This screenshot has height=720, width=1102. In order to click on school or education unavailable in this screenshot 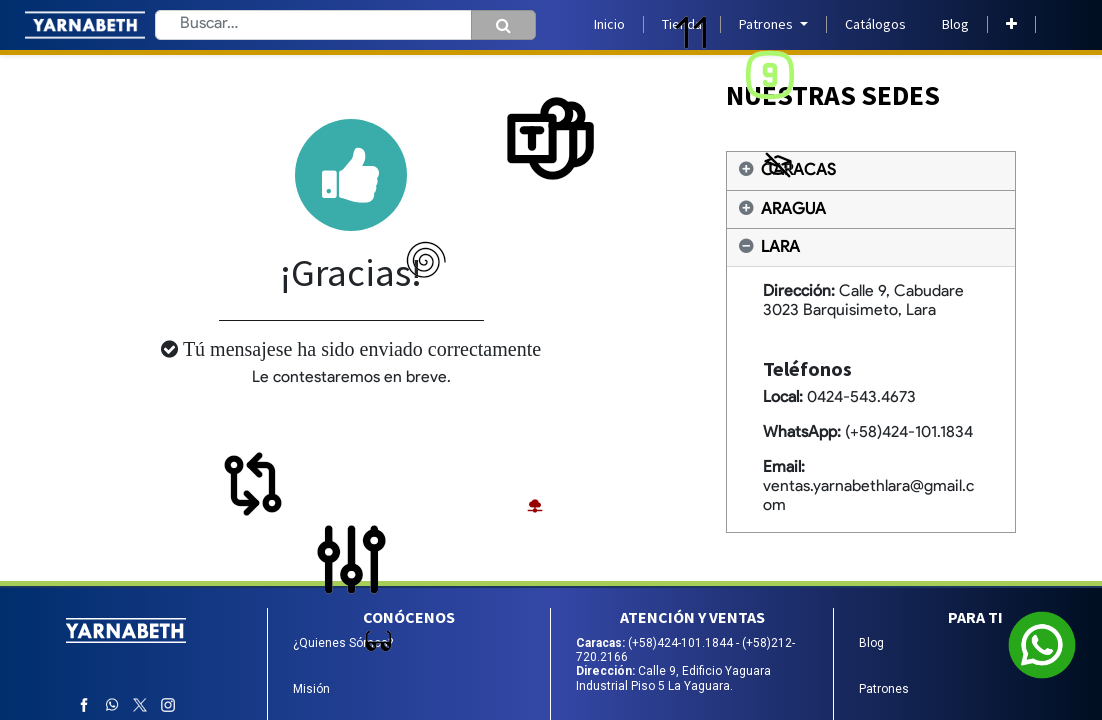, I will do `click(778, 165)`.